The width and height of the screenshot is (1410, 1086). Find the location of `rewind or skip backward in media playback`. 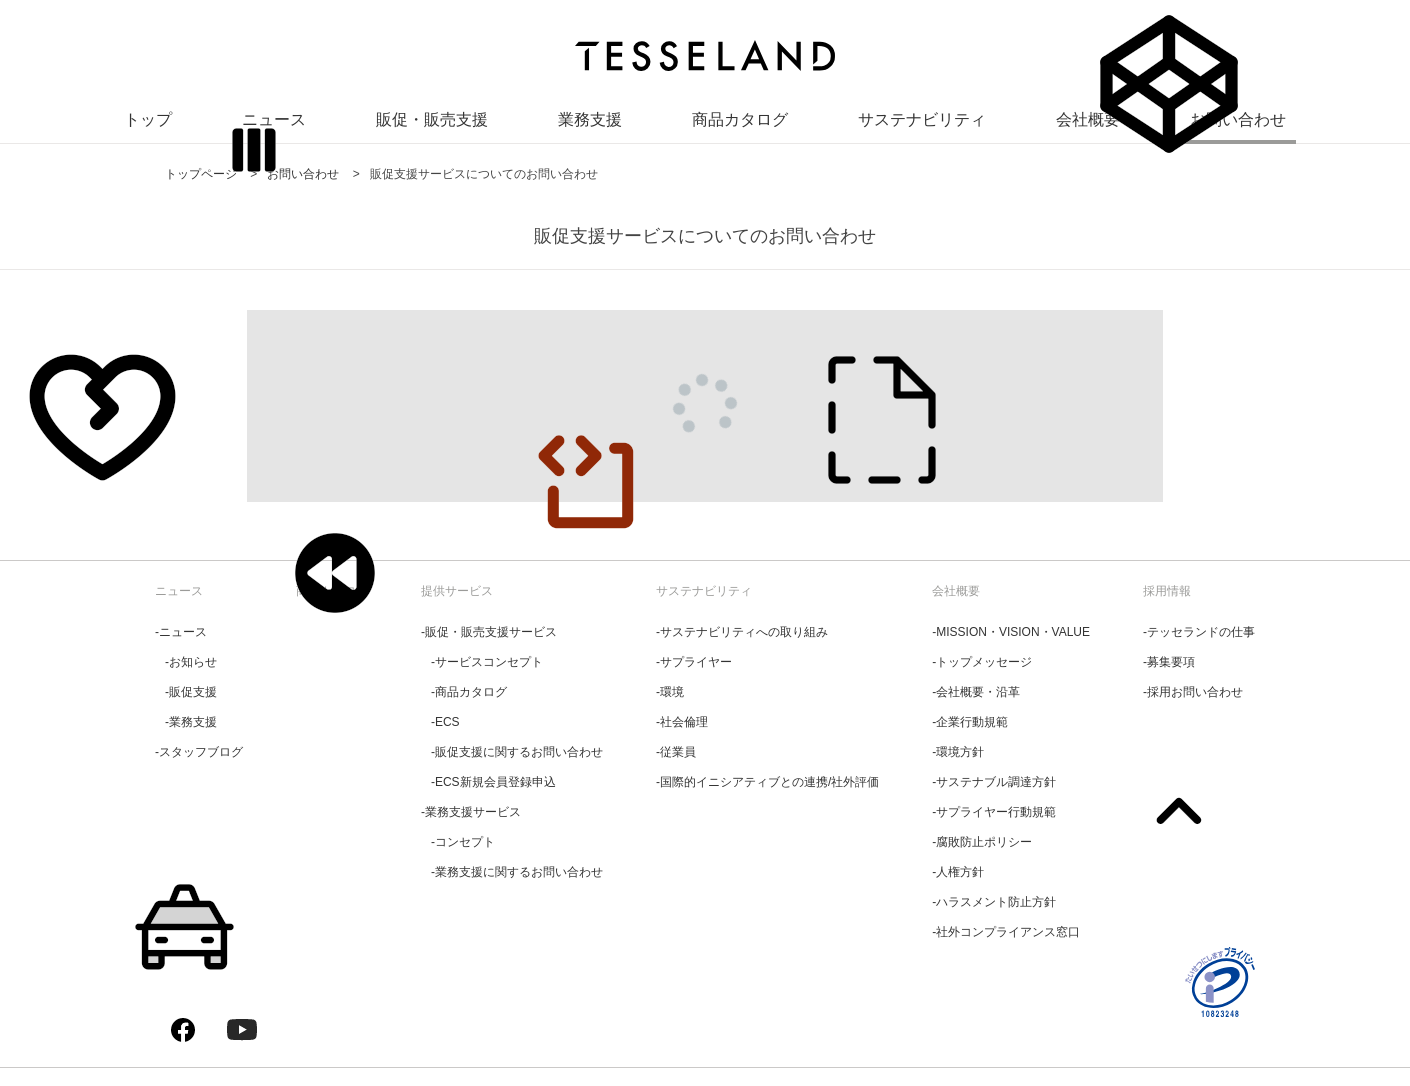

rewind or skip backward in media playback is located at coordinates (335, 573).